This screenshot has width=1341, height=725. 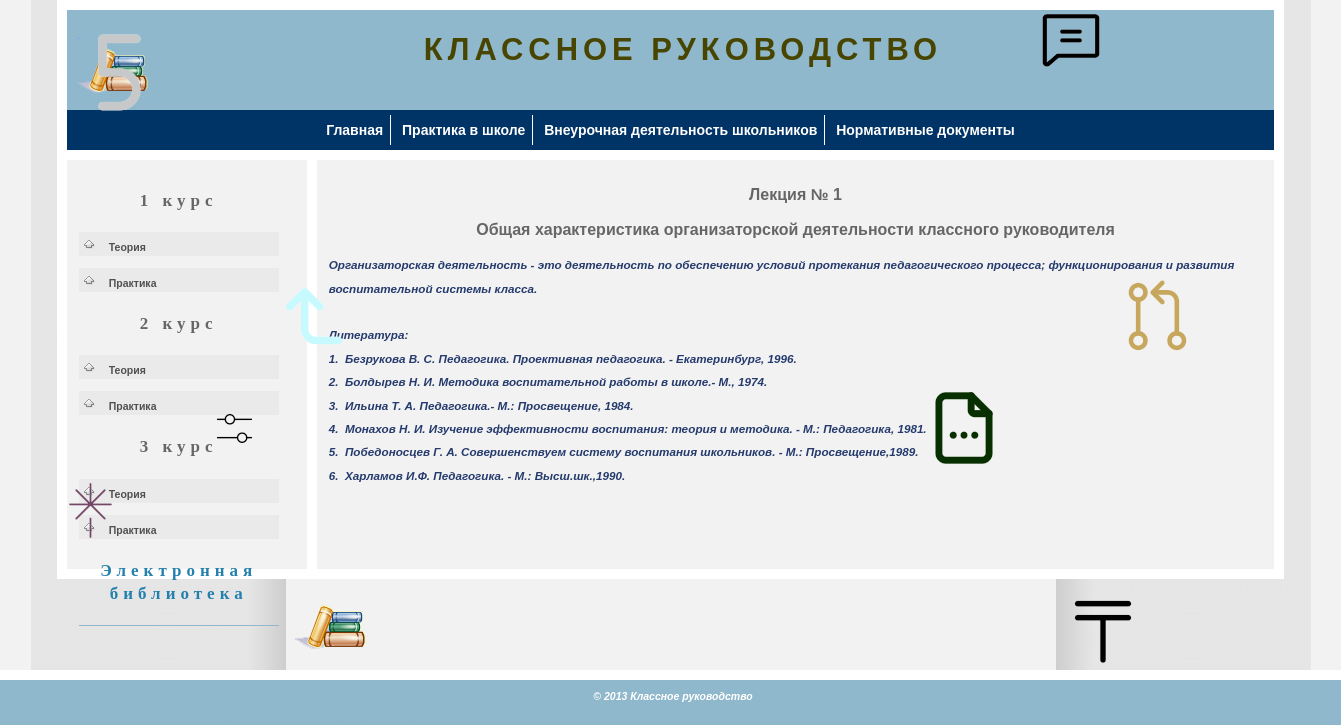 I want to click on open a chat or messaging feature, so click(x=1071, y=36).